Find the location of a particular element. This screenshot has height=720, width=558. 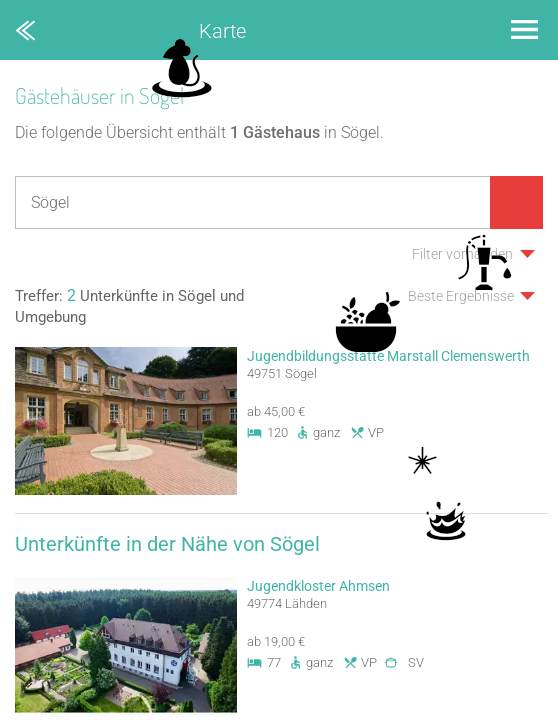

water effect or splash animation trigger is located at coordinates (446, 521).